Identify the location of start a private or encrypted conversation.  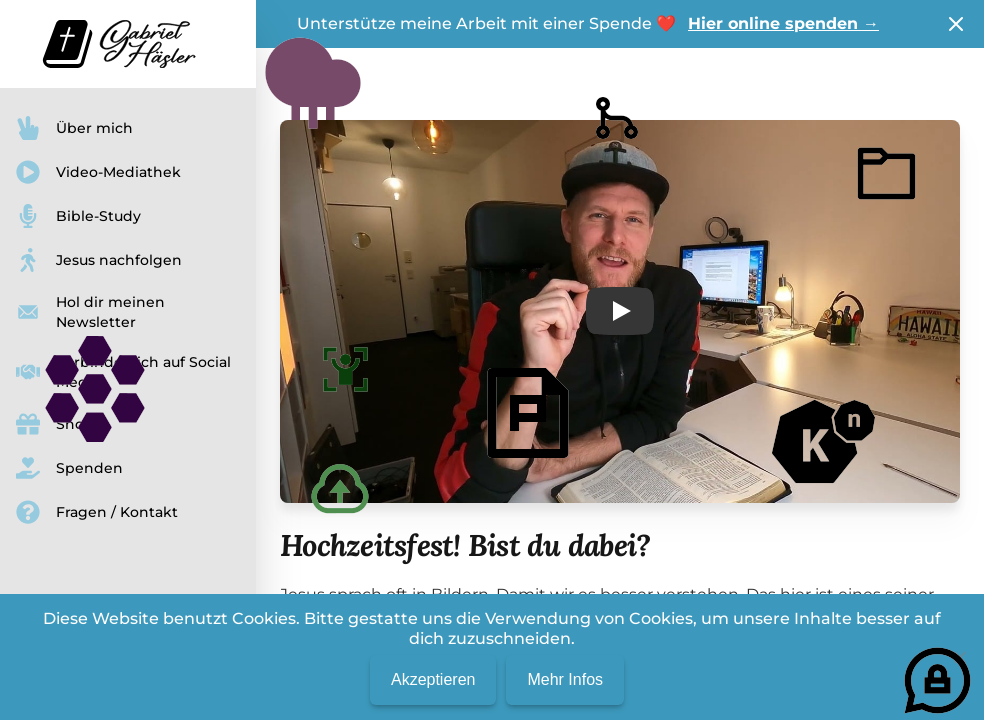
(937, 680).